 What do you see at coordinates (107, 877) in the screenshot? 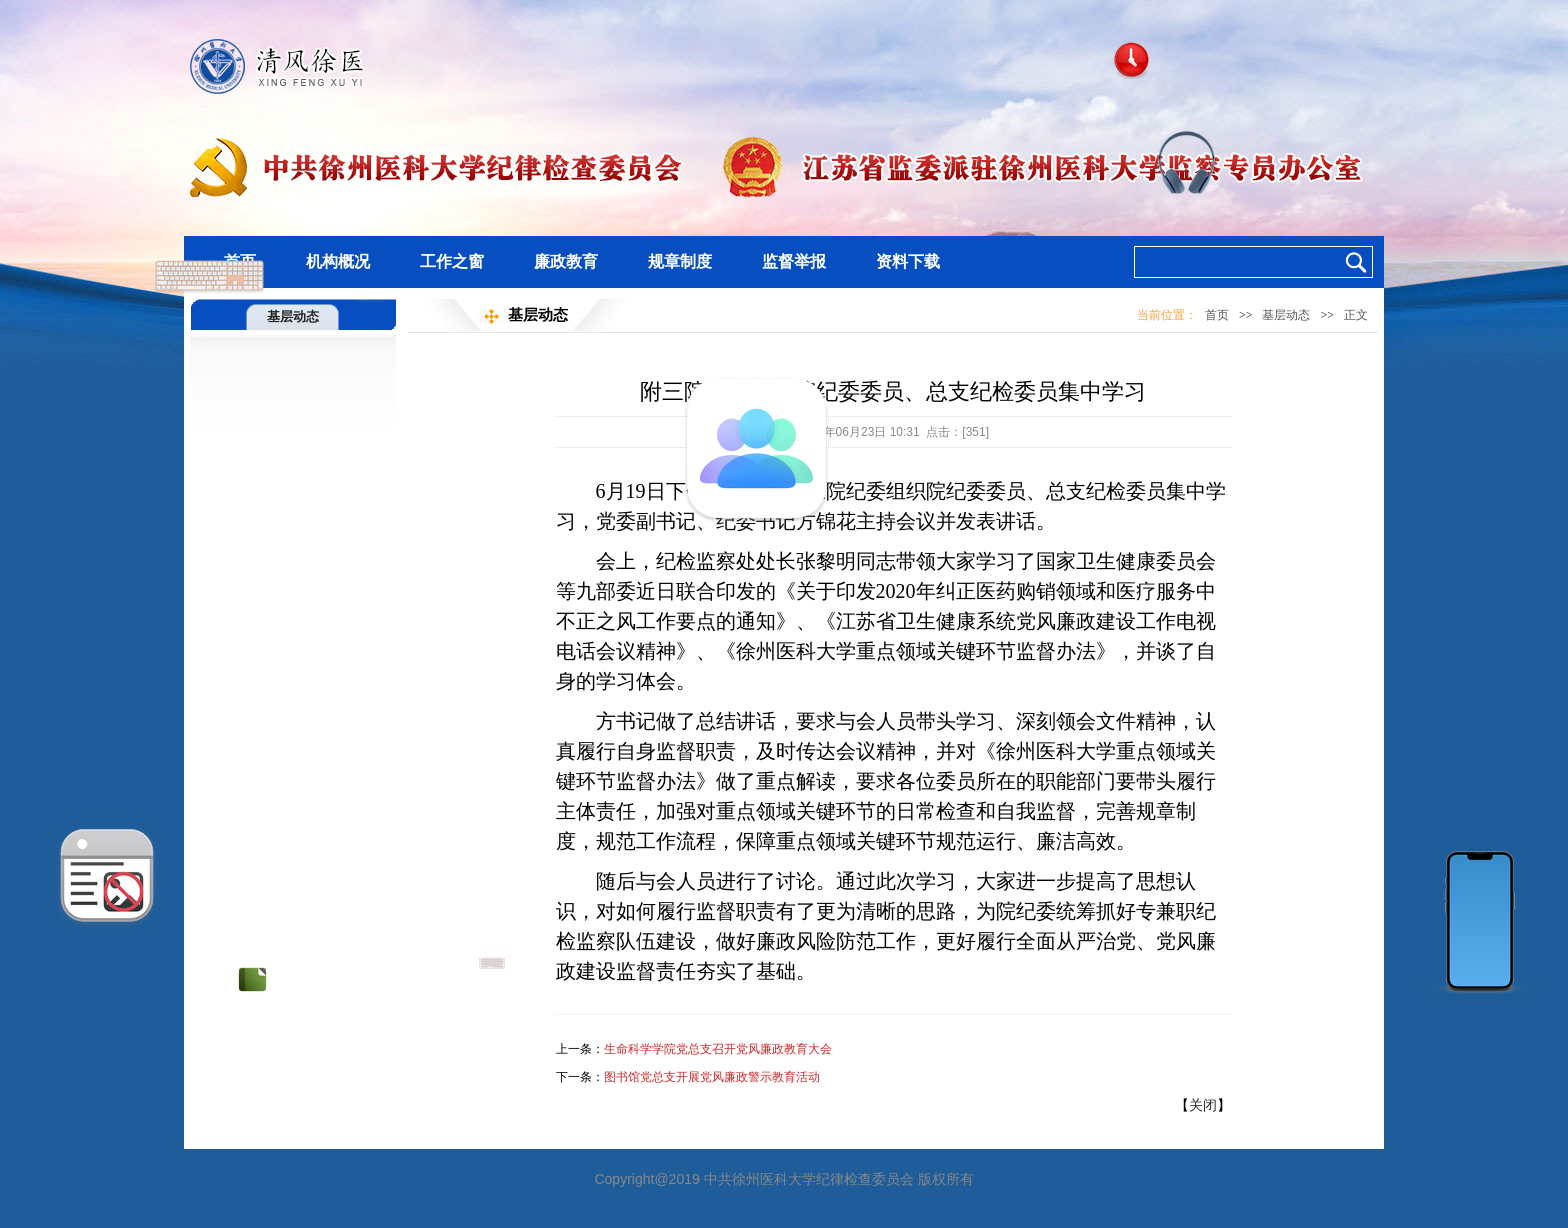
I see `access ad blocker settings in your web browser` at bounding box center [107, 877].